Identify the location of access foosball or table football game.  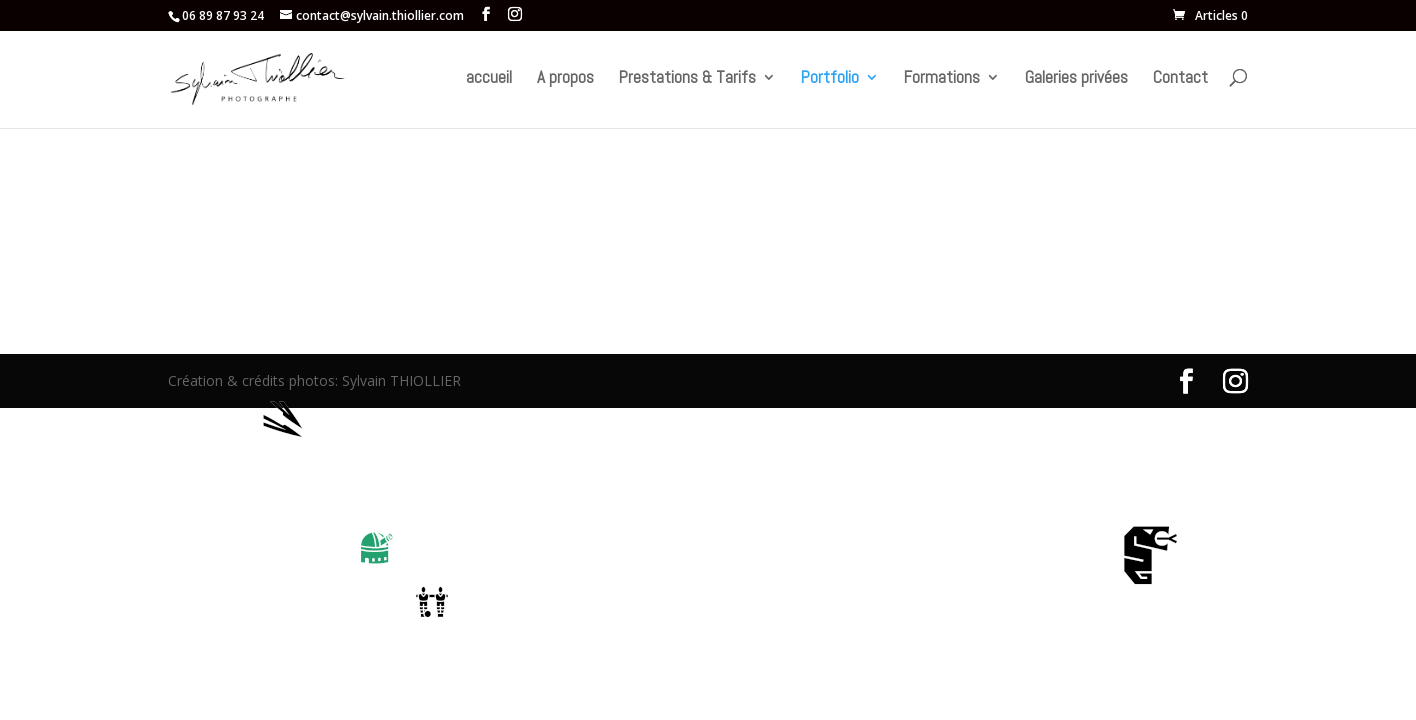
(432, 602).